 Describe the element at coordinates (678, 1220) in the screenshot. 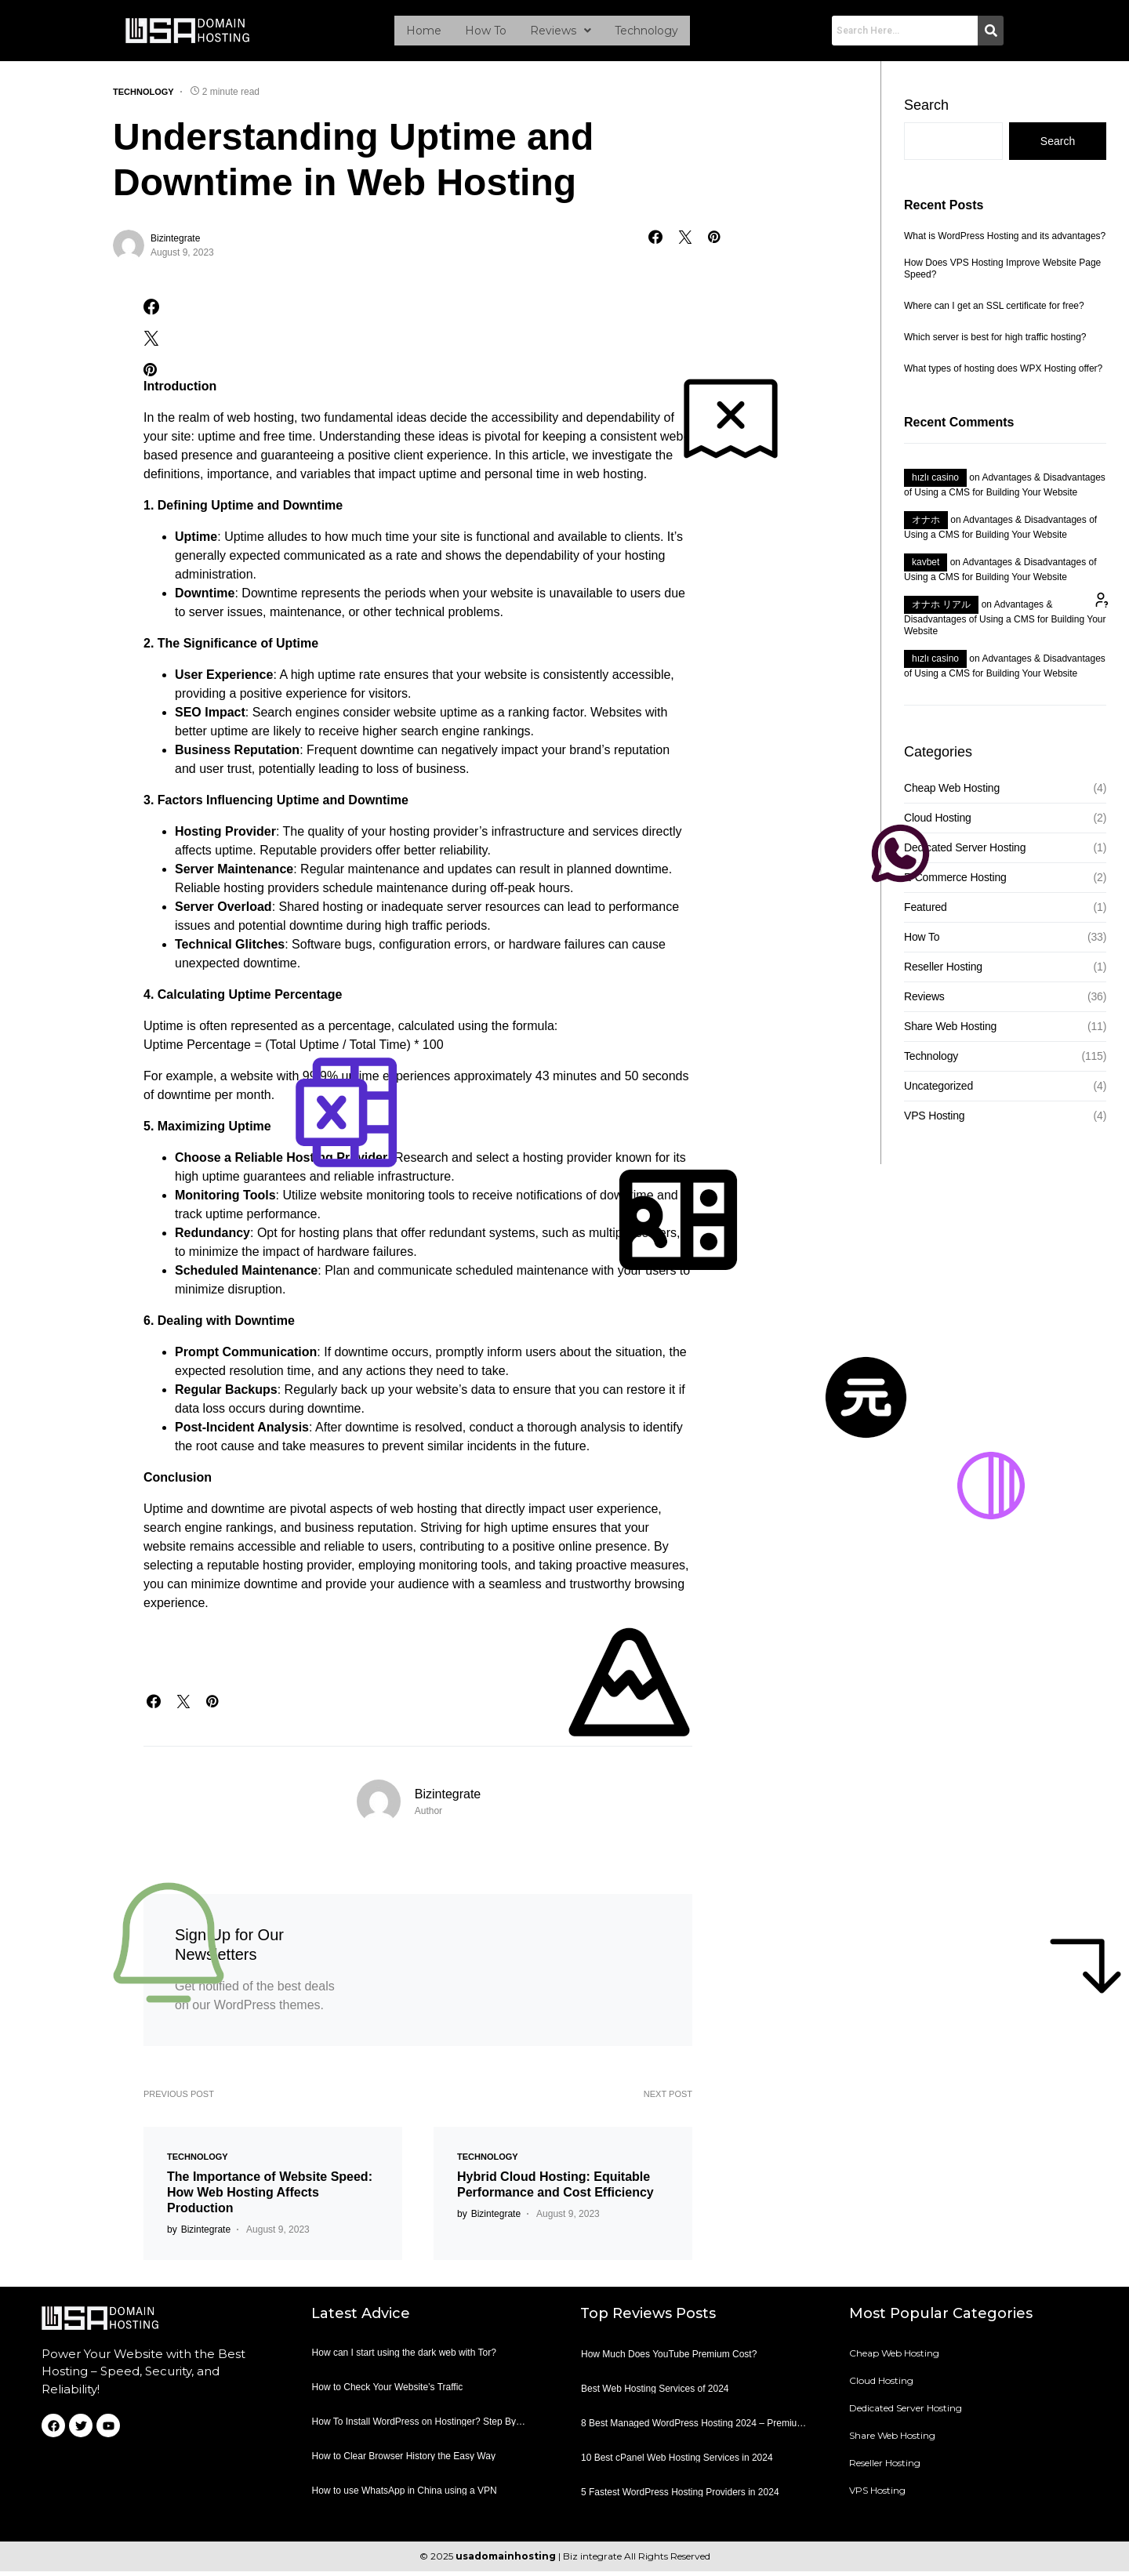

I see `start or join a video conference` at that location.